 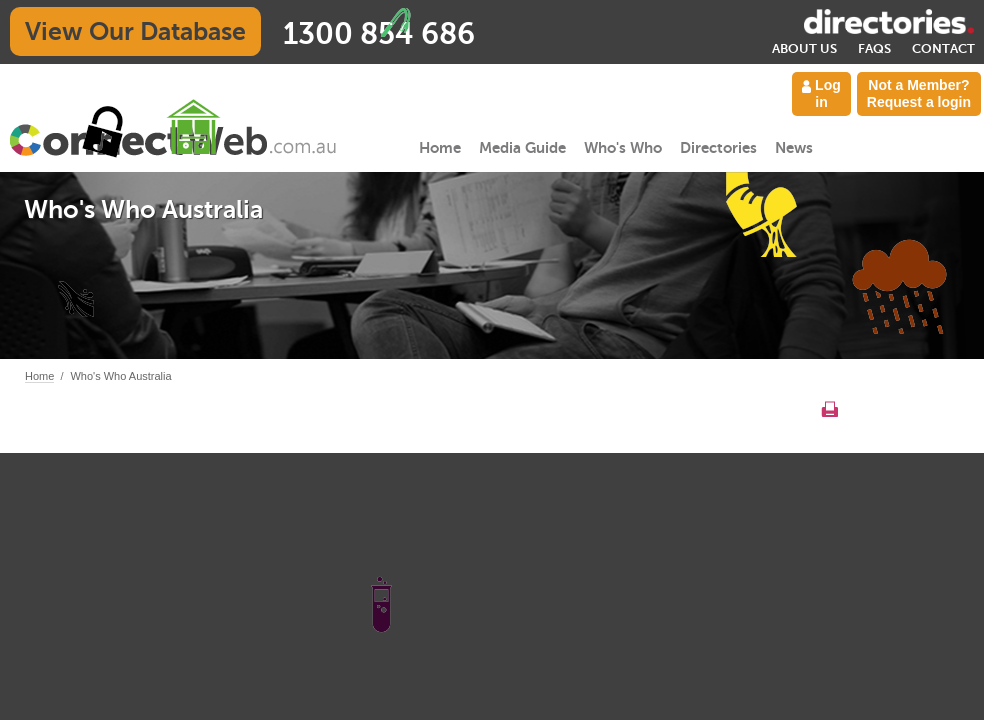 What do you see at coordinates (193, 126) in the screenshot?
I see `access temple or shrine location` at bounding box center [193, 126].